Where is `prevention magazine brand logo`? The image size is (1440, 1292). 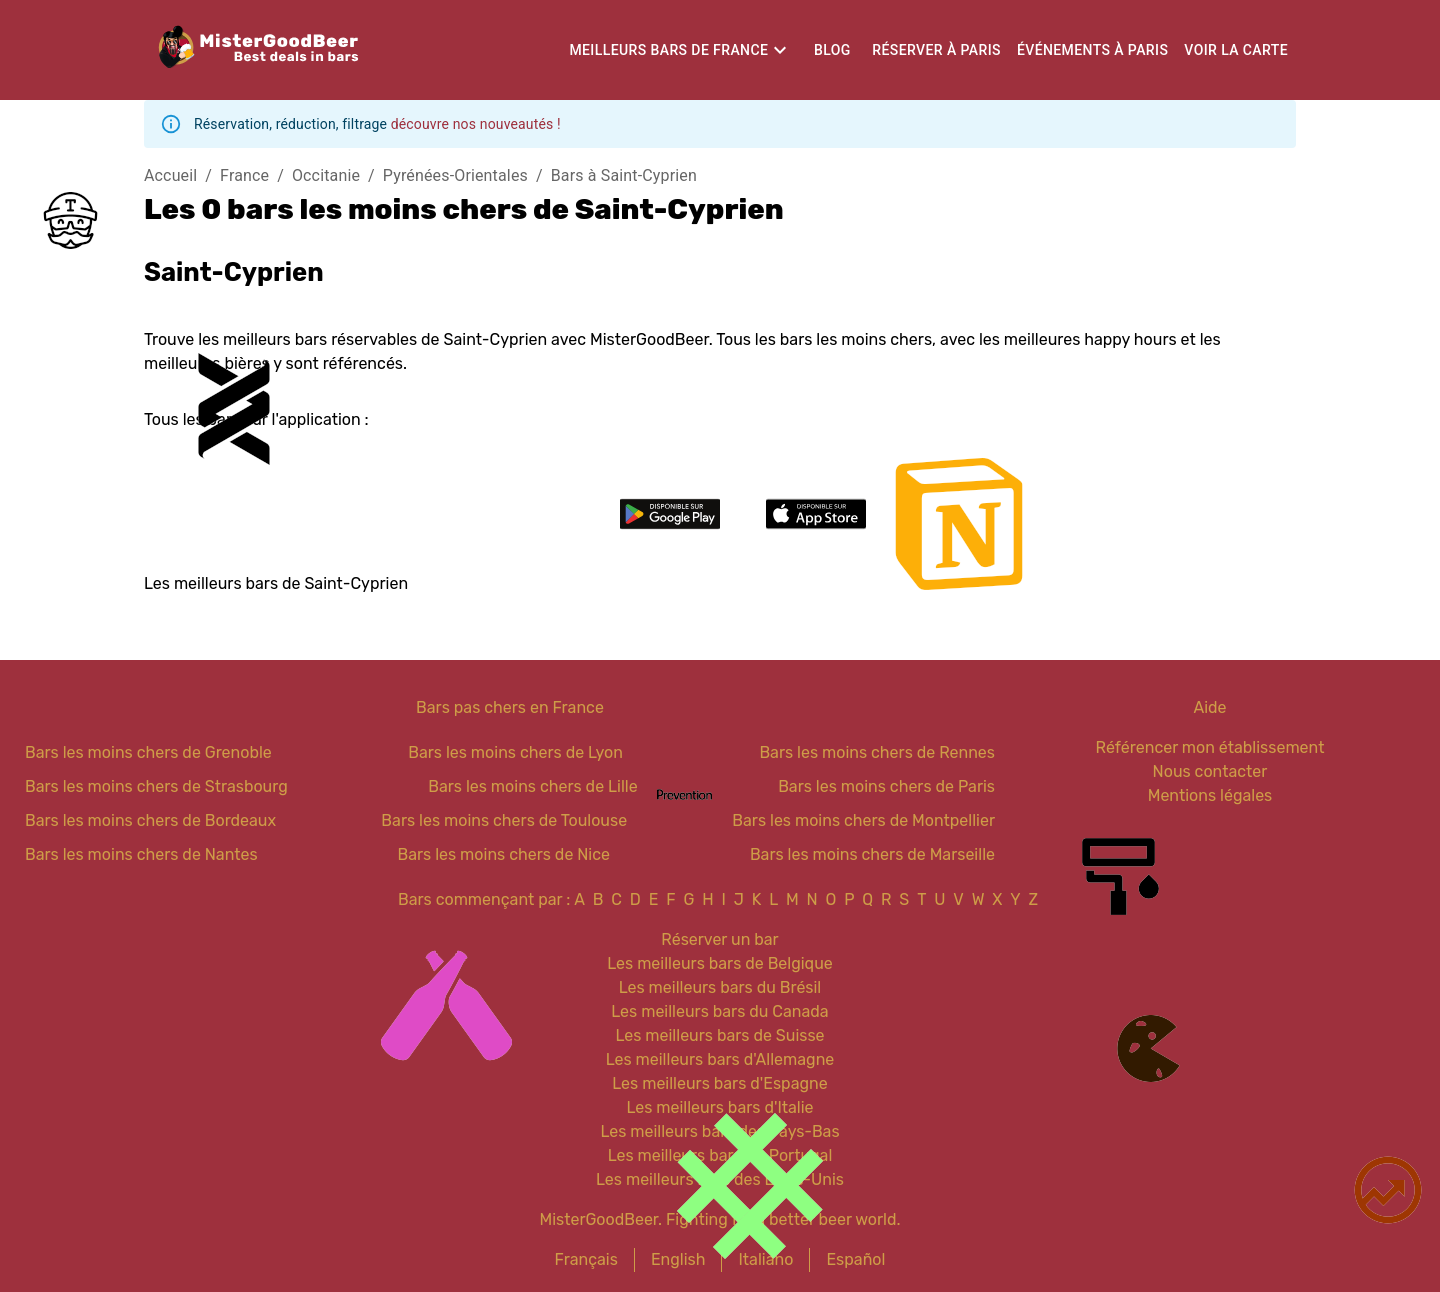 prevention magazine brand logo is located at coordinates (684, 794).